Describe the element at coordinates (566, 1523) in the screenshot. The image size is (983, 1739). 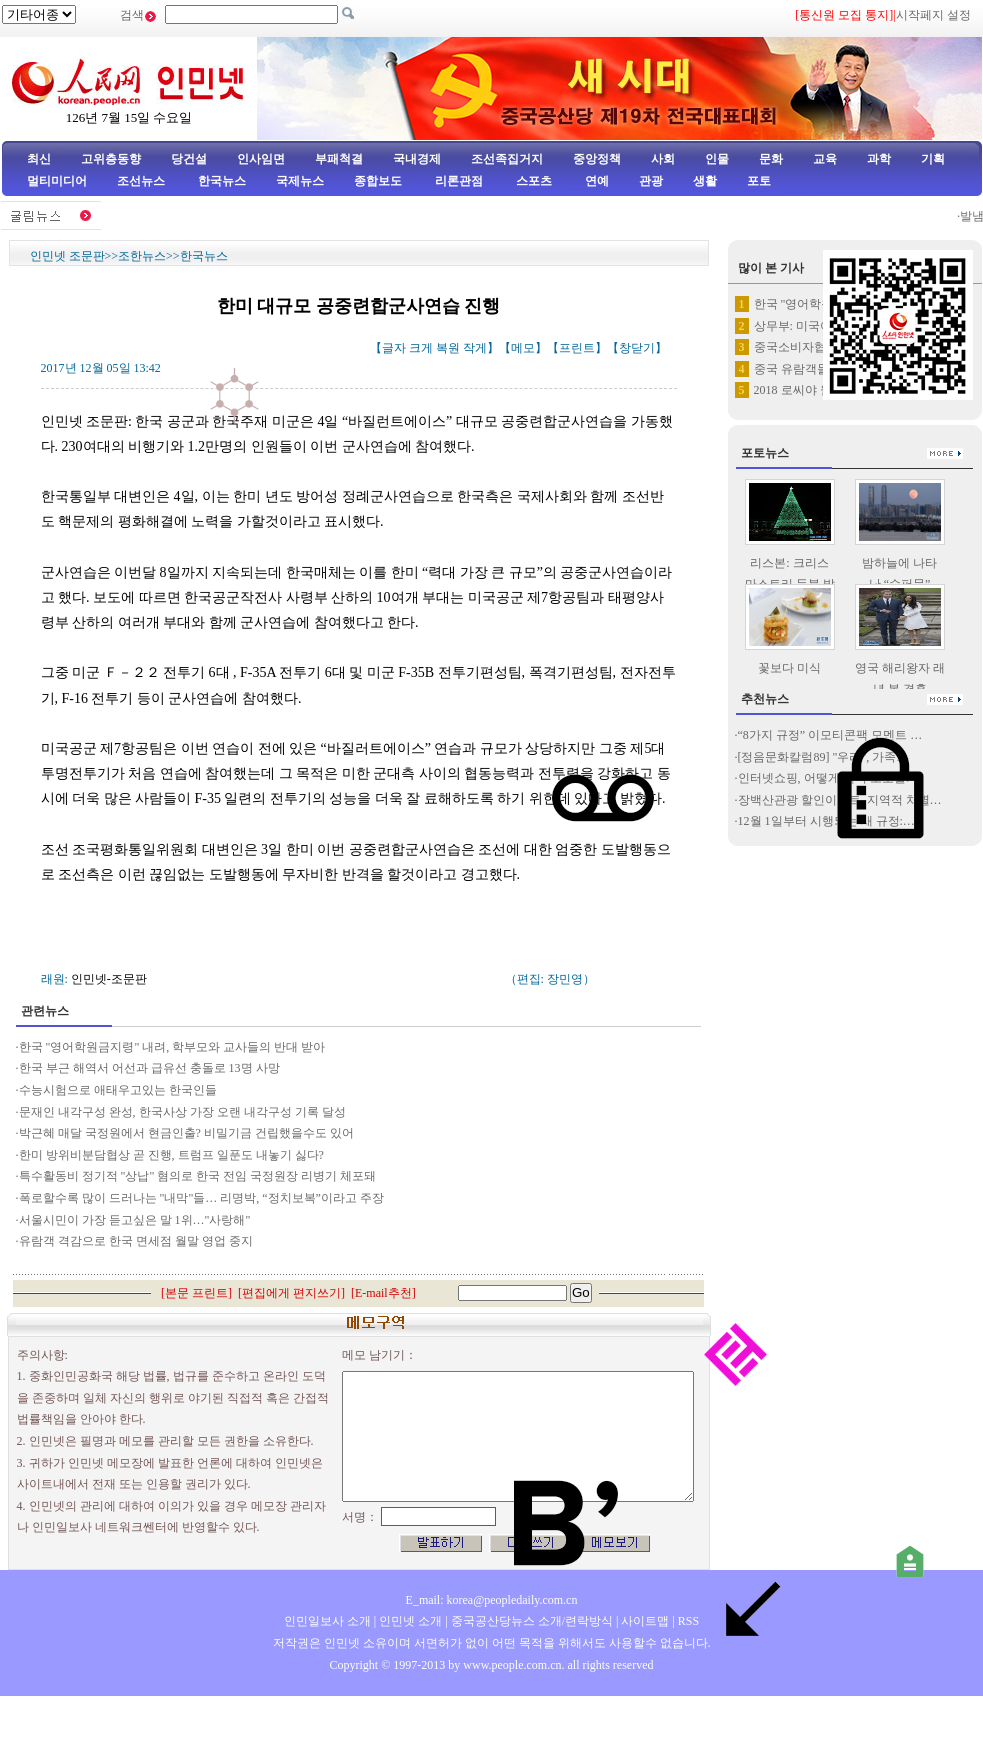
I see `open bloglovin app or website` at that location.